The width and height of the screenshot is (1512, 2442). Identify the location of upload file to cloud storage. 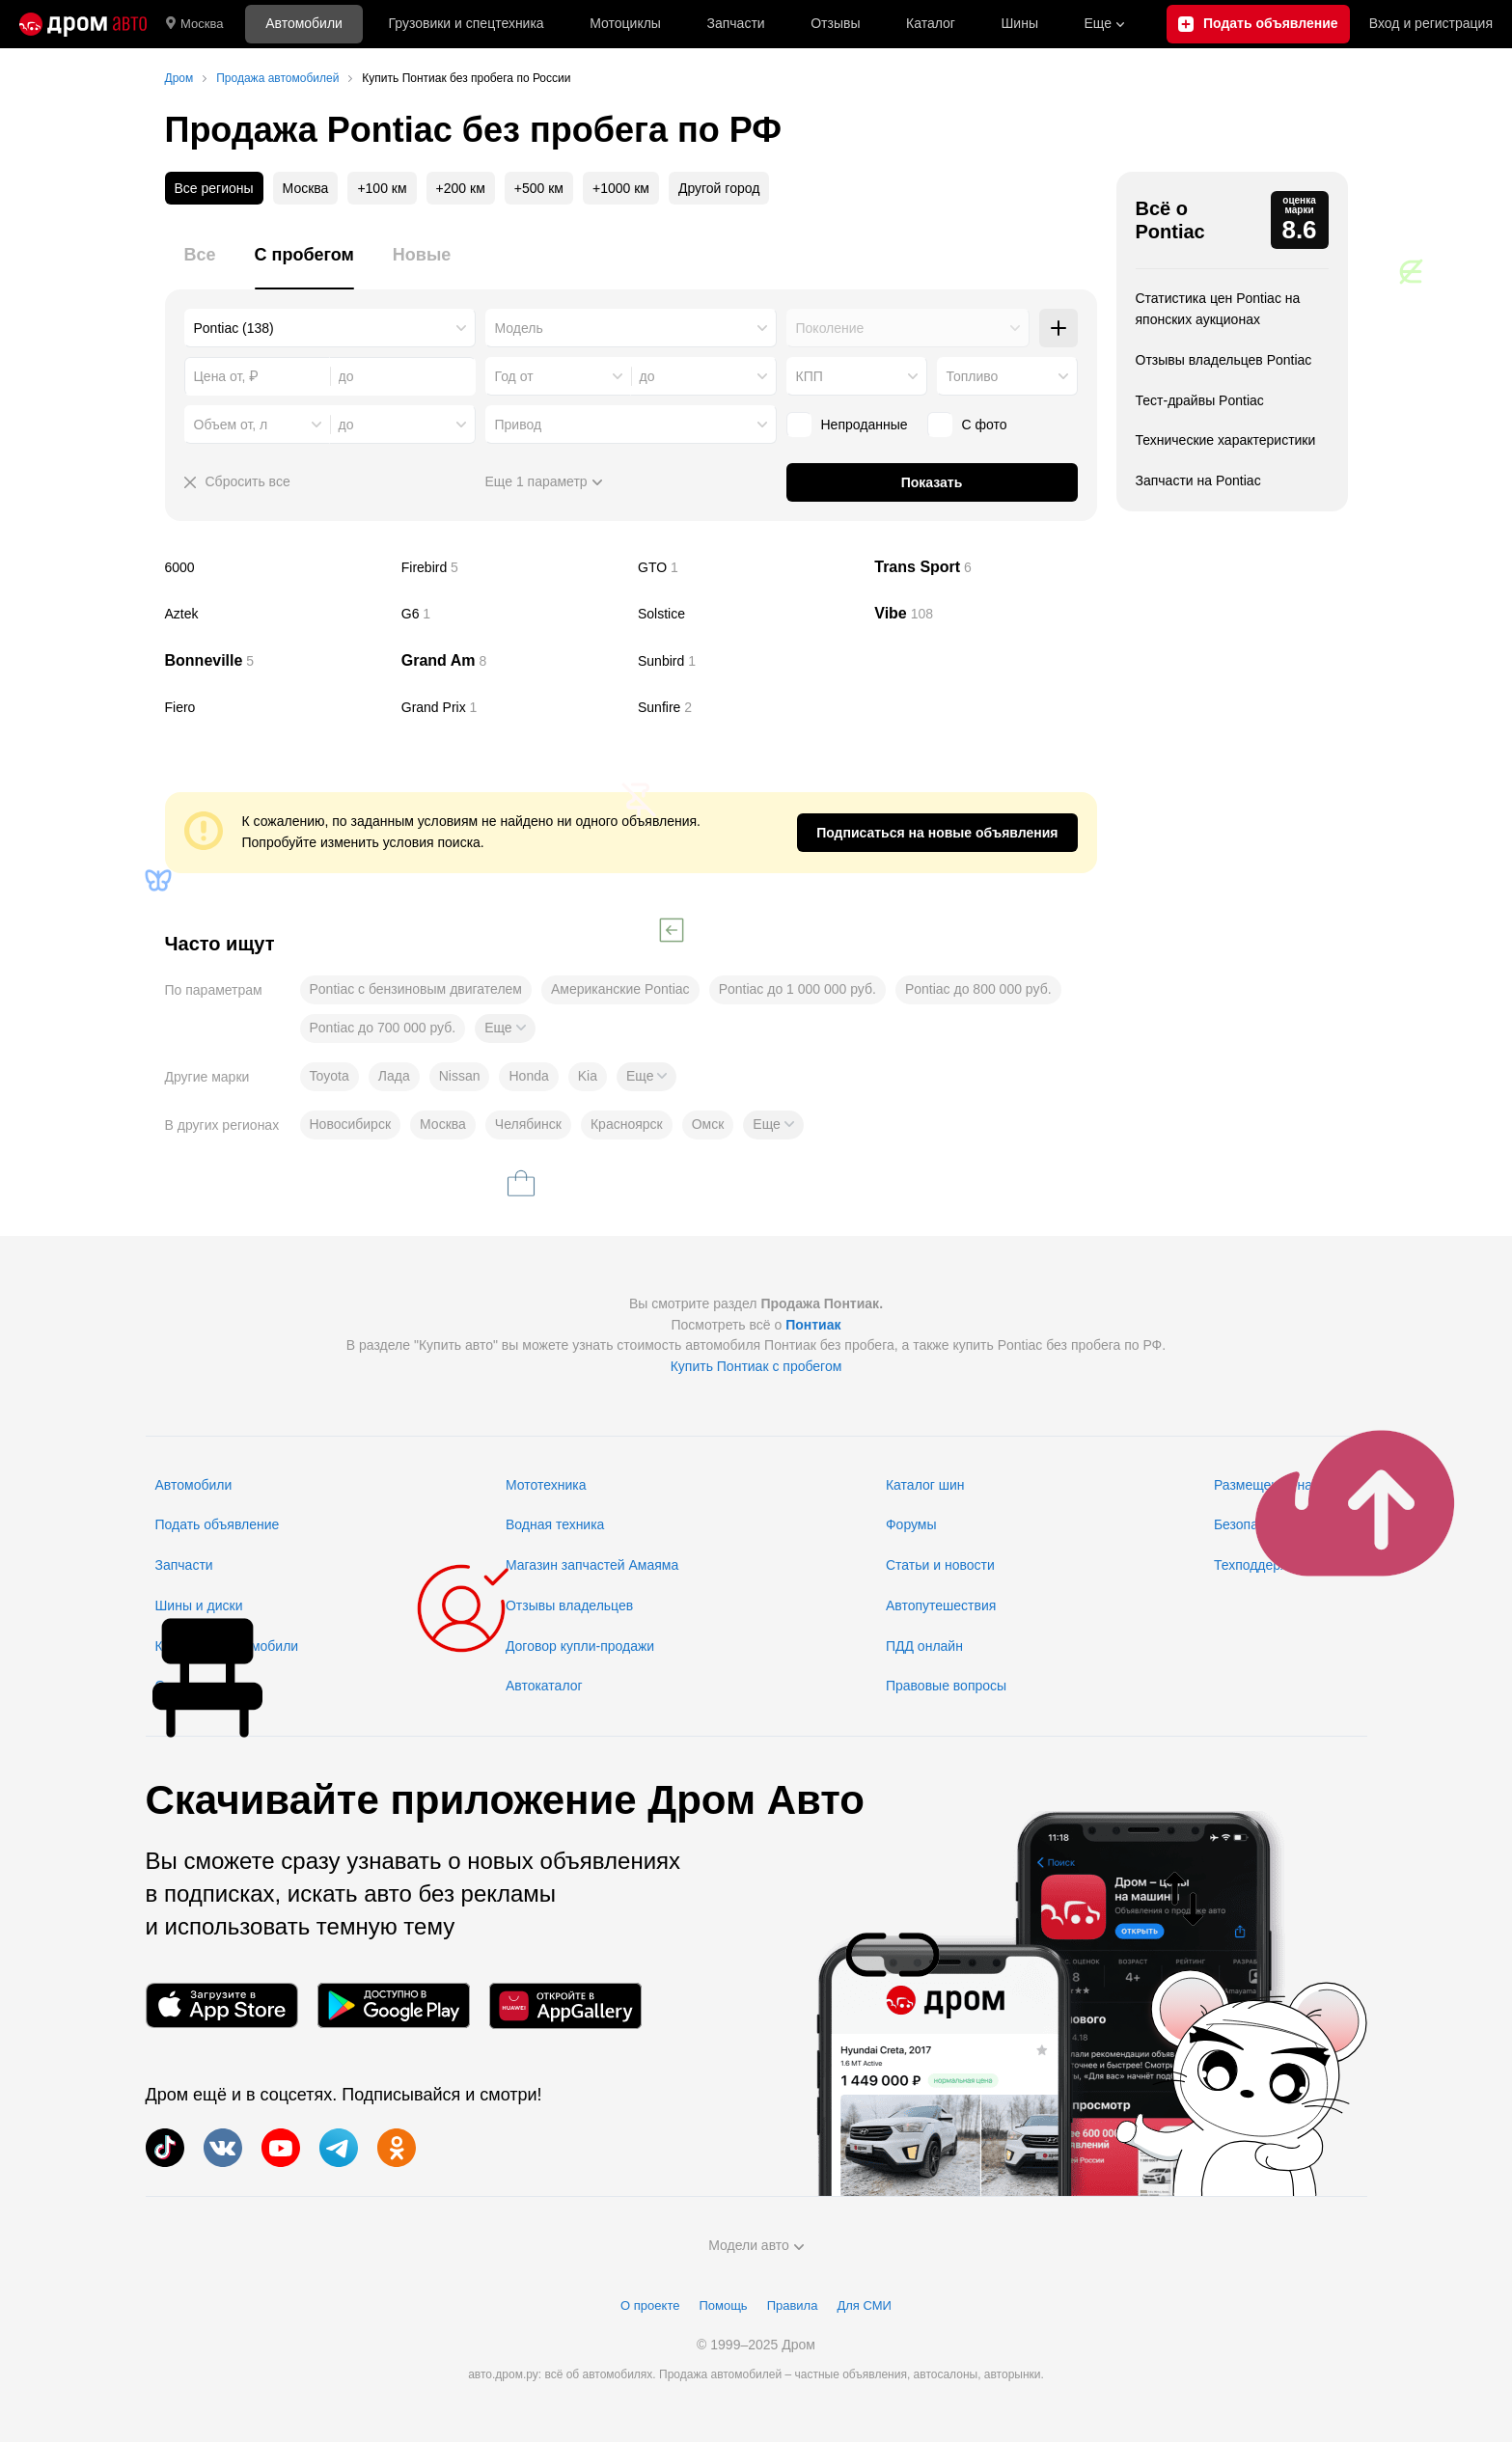
(1355, 1503).